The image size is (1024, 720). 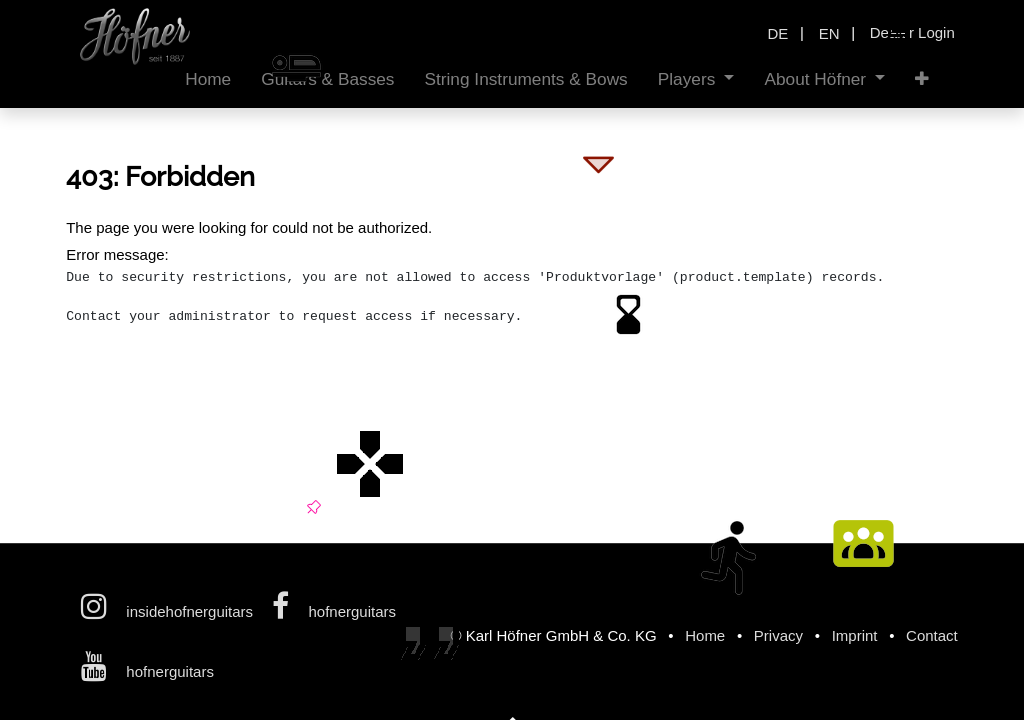 What do you see at coordinates (863, 543) in the screenshot?
I see `view team or group members` at bounding box center [863, 543].